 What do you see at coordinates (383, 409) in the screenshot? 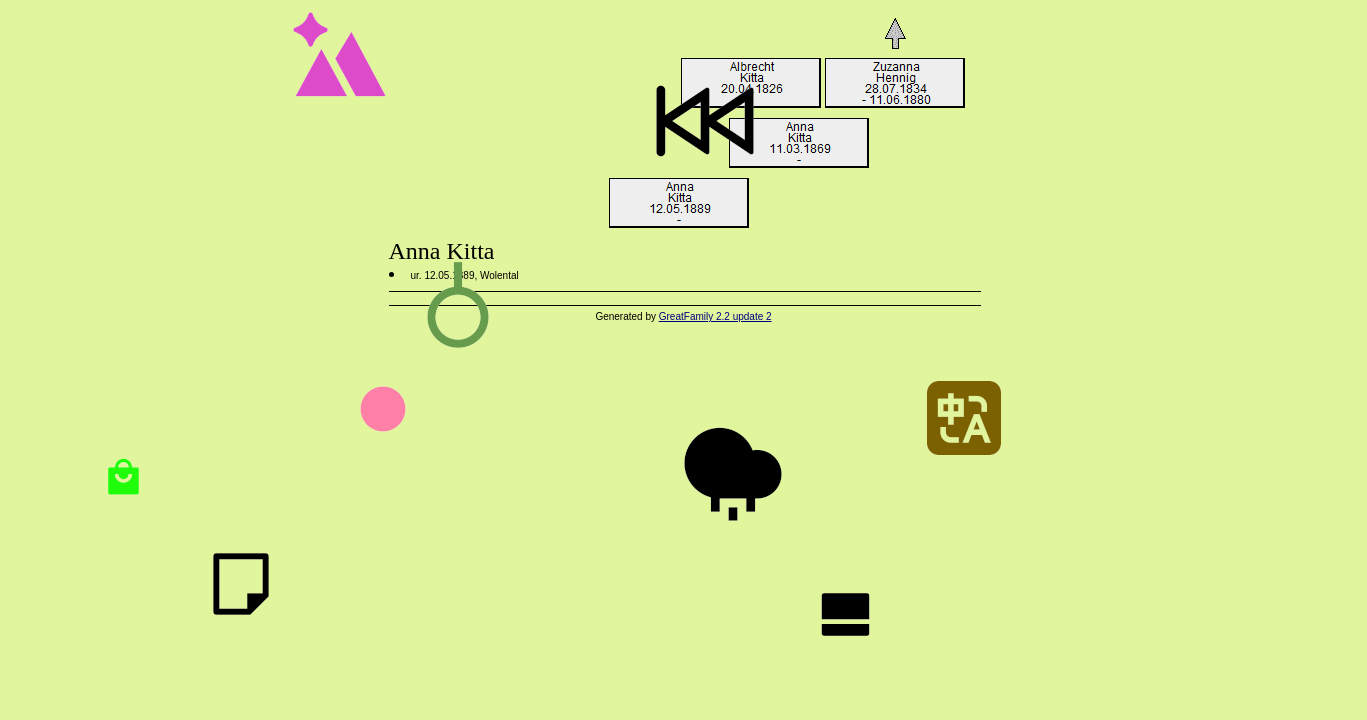
I see `unselected or inactive radio button option` at bounding box center [383, 409].